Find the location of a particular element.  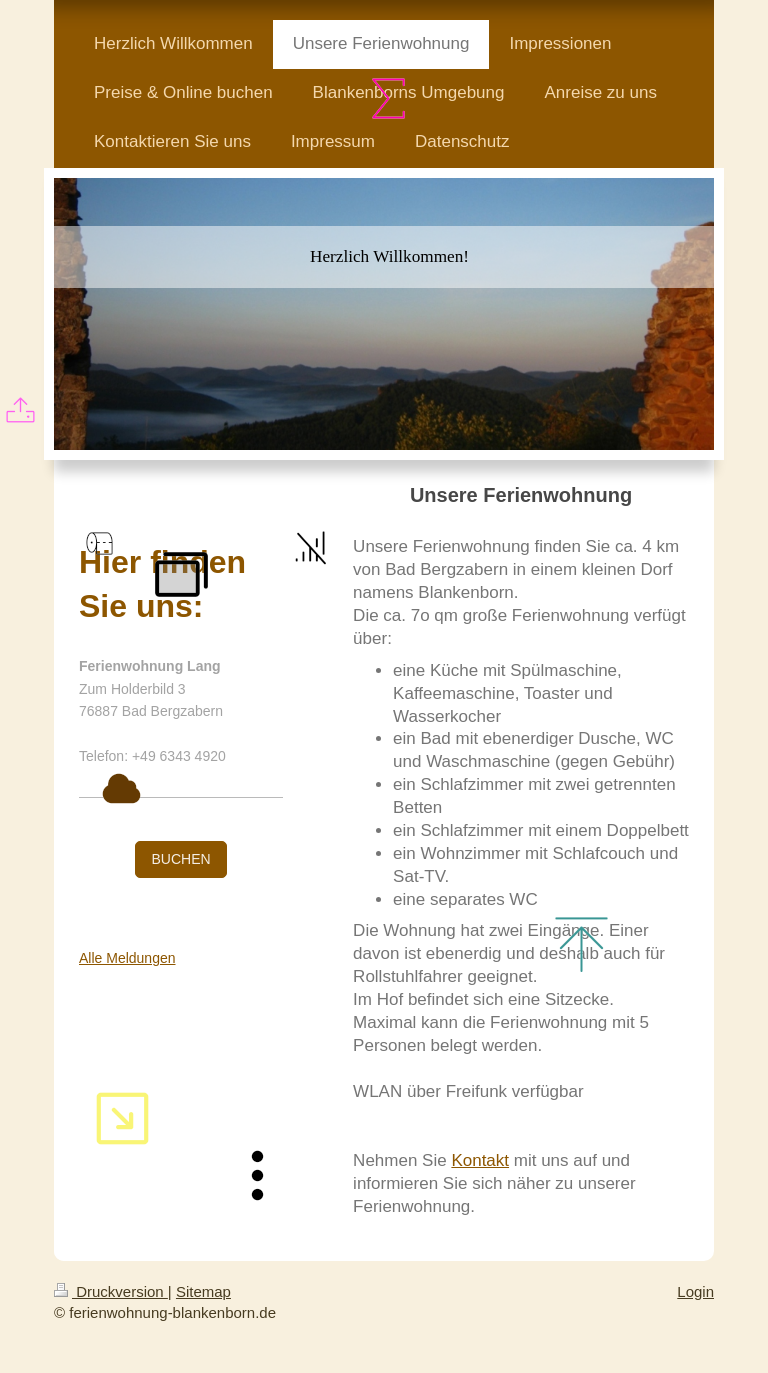

calculate sum or total is located at coordinates (388, 98).